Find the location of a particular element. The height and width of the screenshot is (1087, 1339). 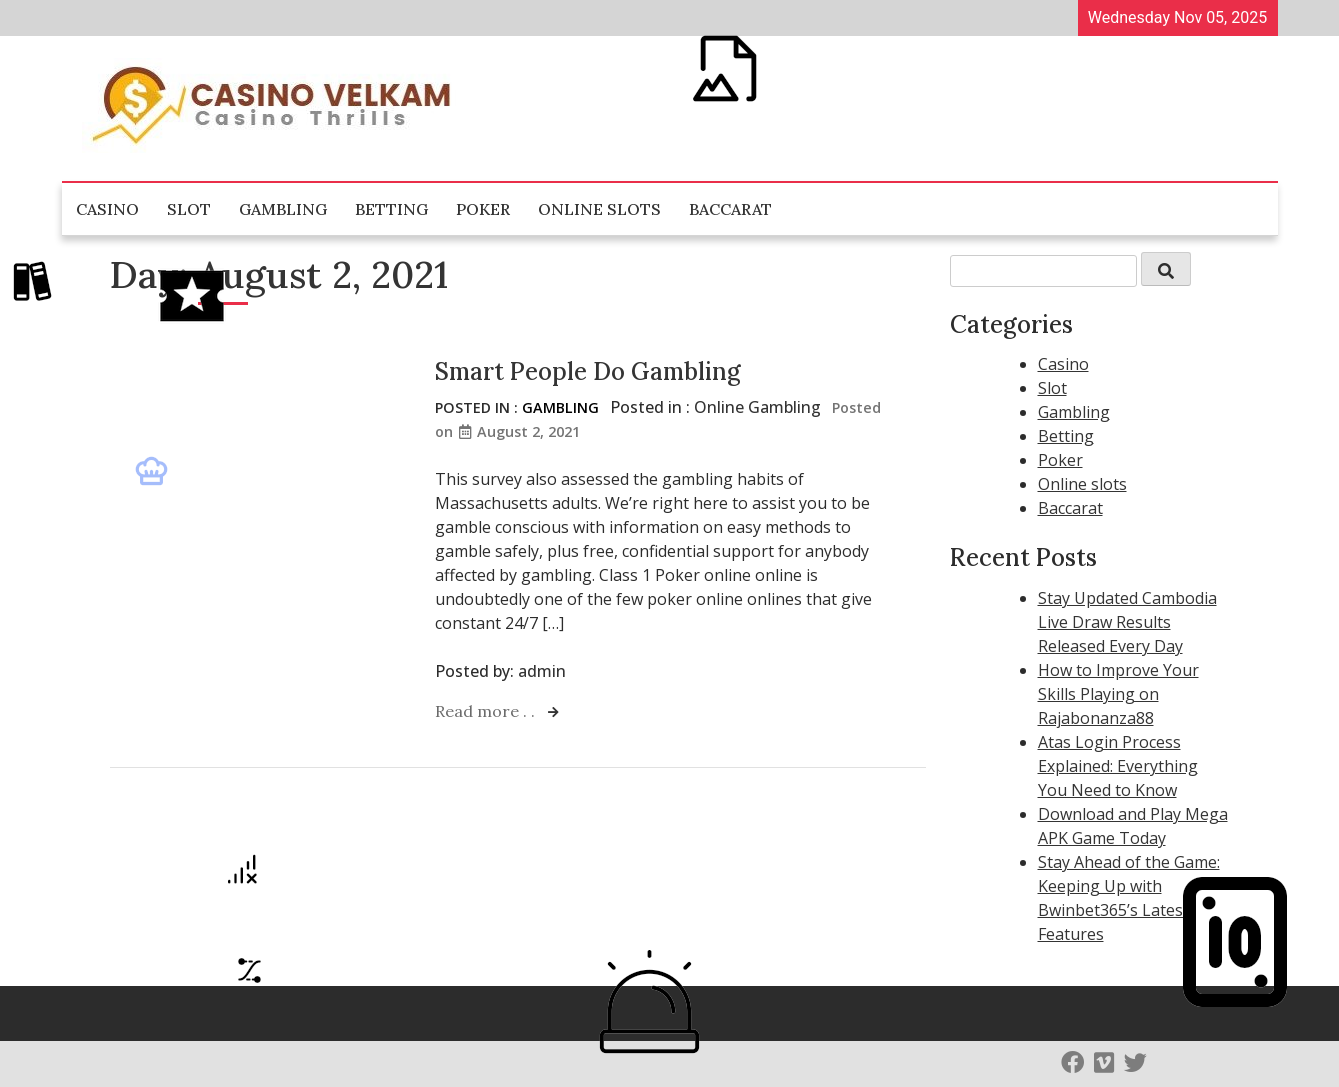

represents a 10 playing card in a card game is located at coordinates (1235, 942).